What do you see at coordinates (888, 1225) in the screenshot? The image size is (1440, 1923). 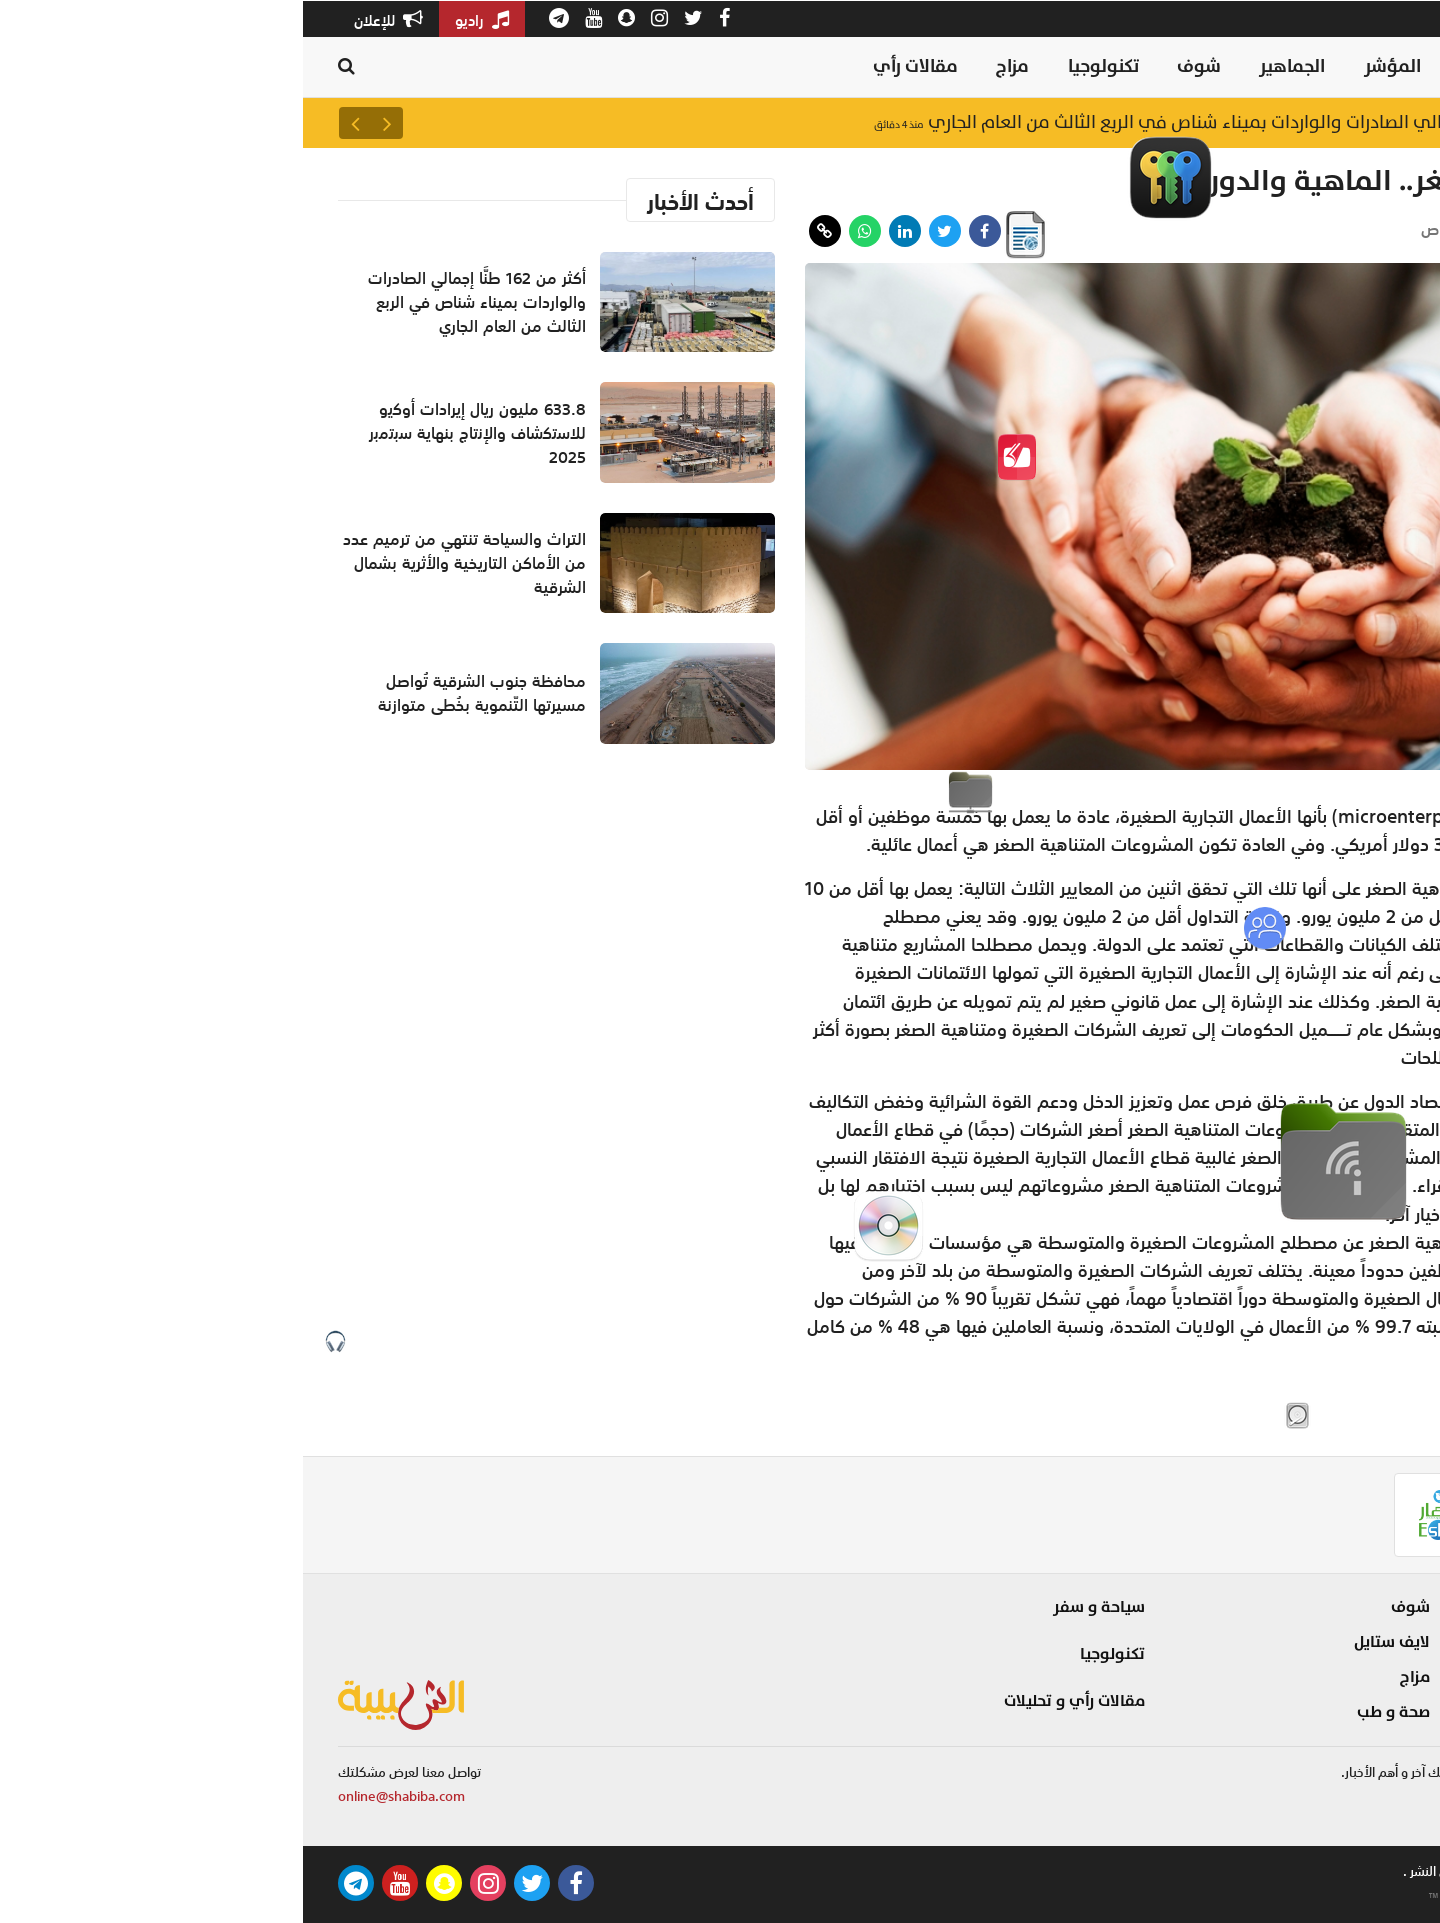 I see `access optical disc settings or media` at bounding box center [888, 1225].